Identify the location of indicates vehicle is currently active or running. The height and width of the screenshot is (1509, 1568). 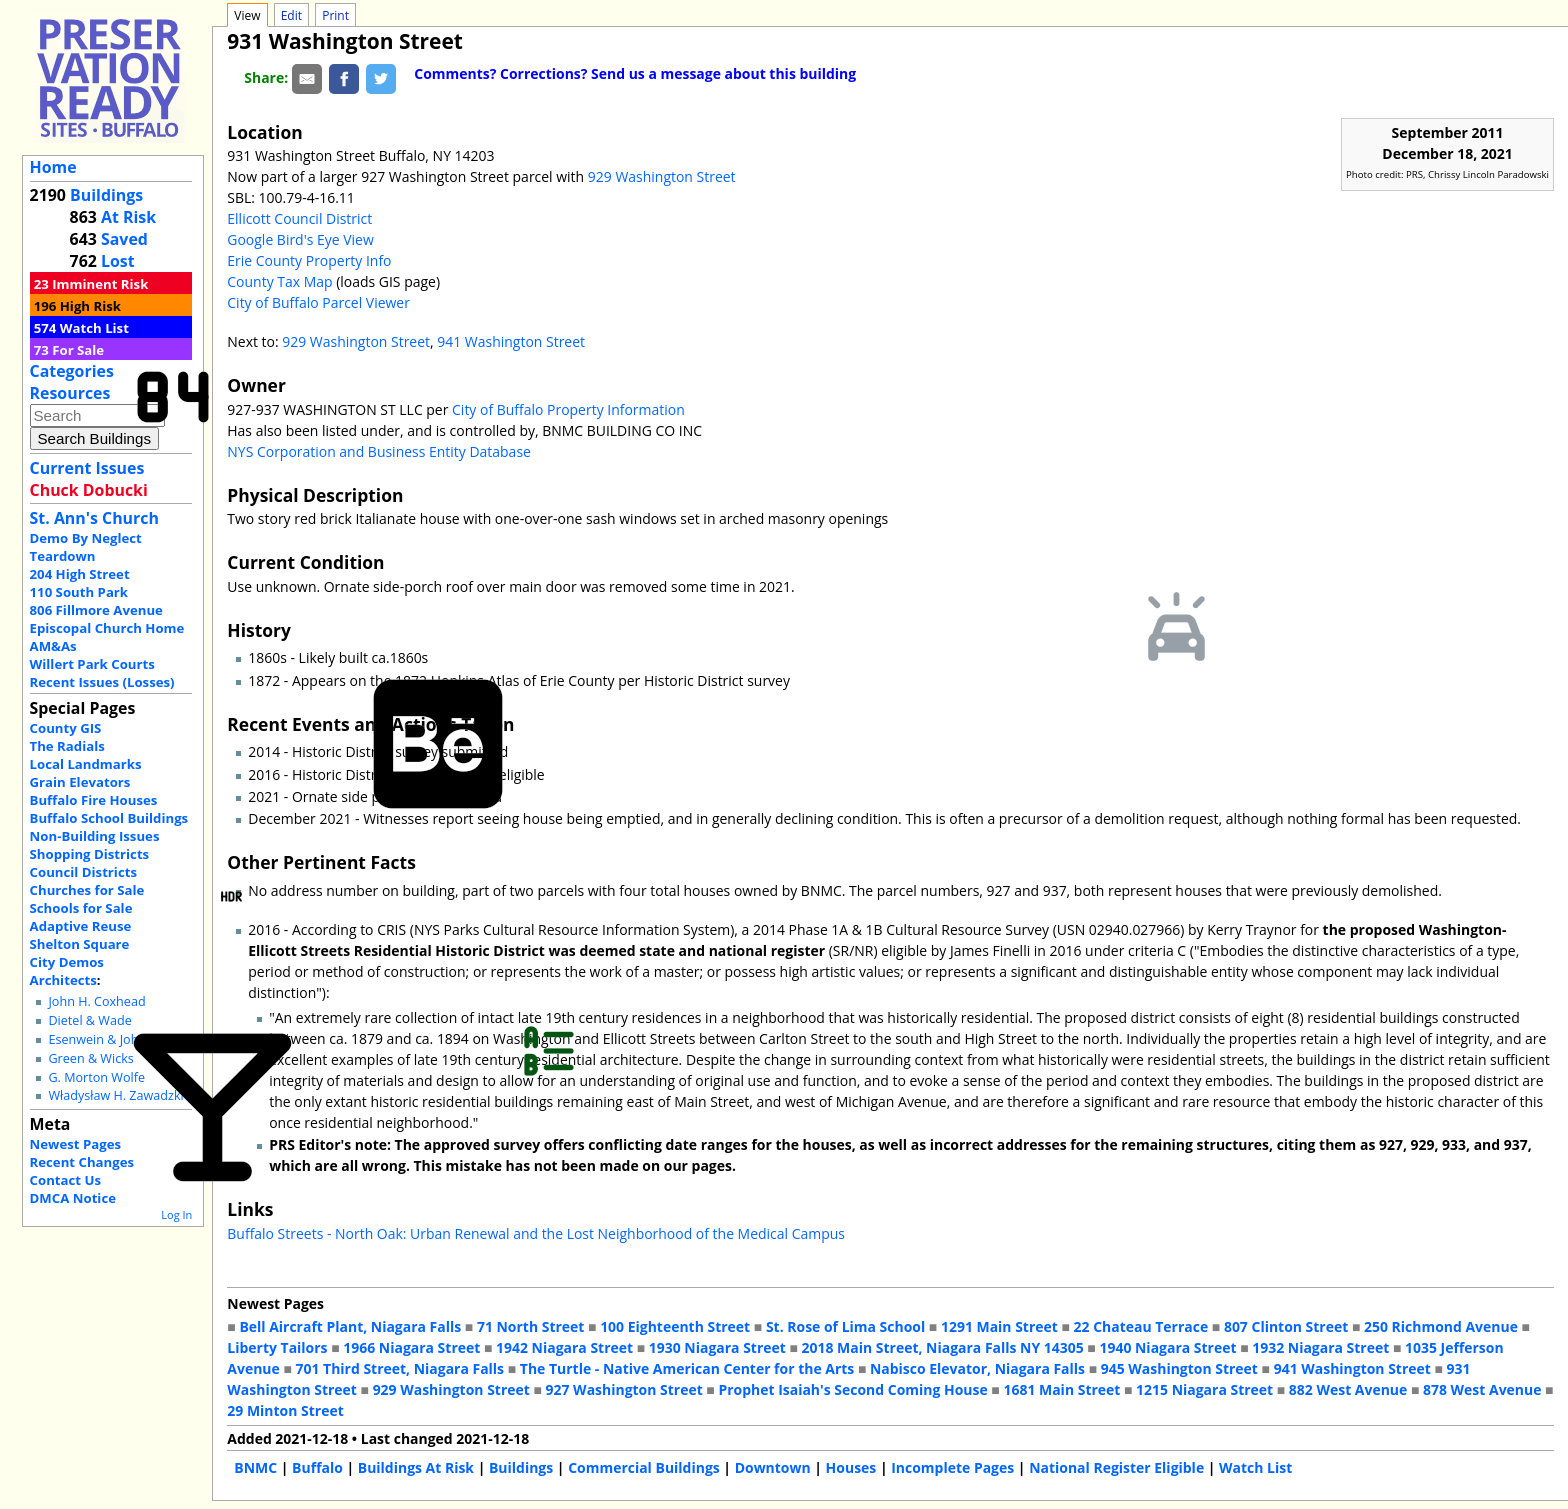
(1176, 628).